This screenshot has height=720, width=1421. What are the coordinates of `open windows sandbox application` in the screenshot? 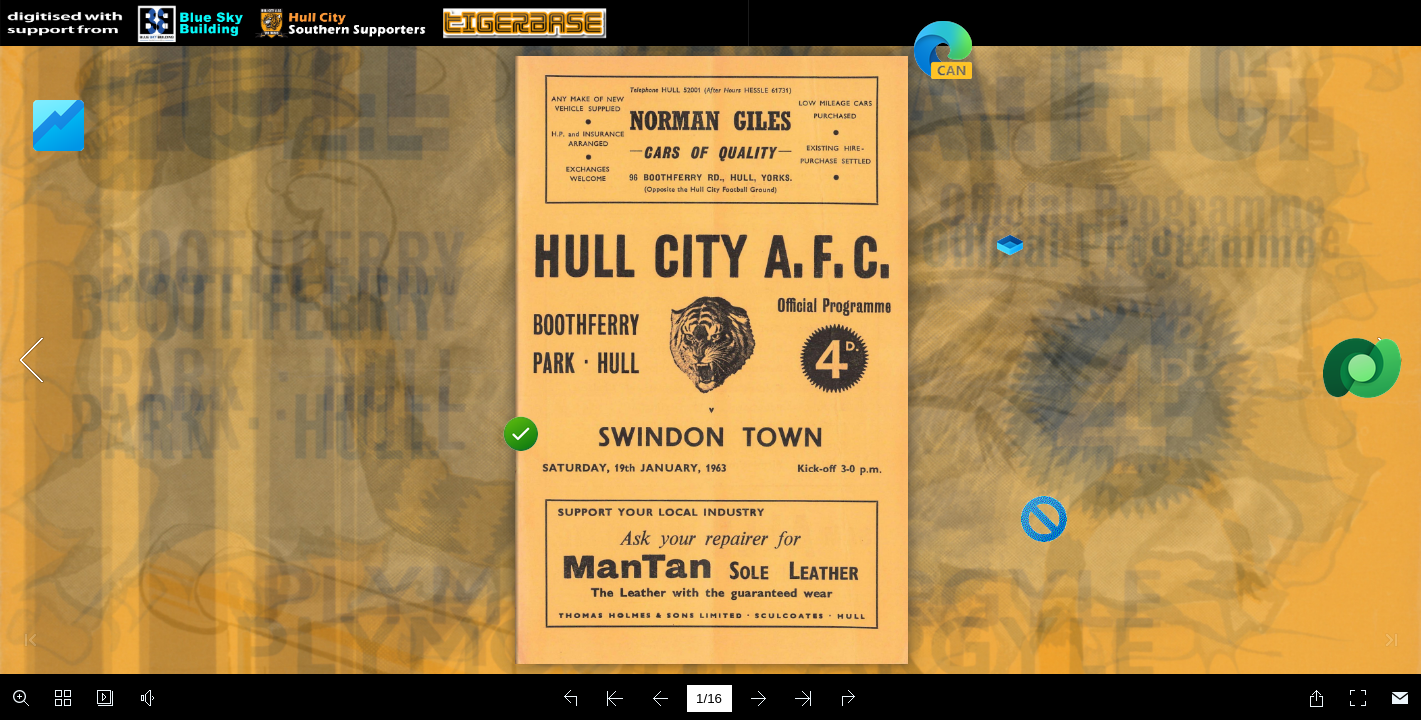 It's located at (1010, 245).